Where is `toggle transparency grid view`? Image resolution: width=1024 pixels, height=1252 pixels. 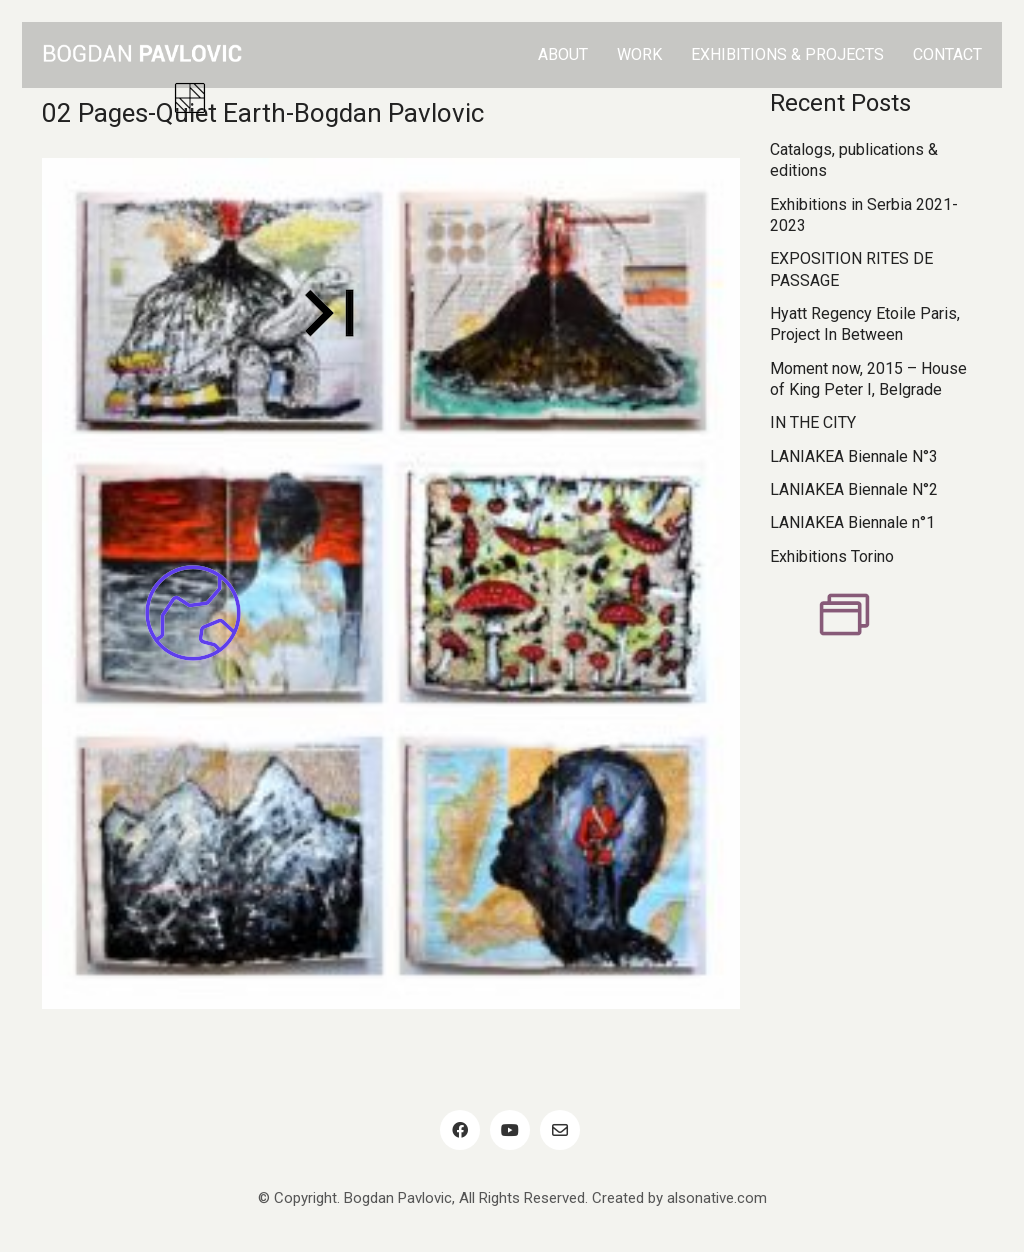
toggle transparency grid view is located at coordinates (190, 98).